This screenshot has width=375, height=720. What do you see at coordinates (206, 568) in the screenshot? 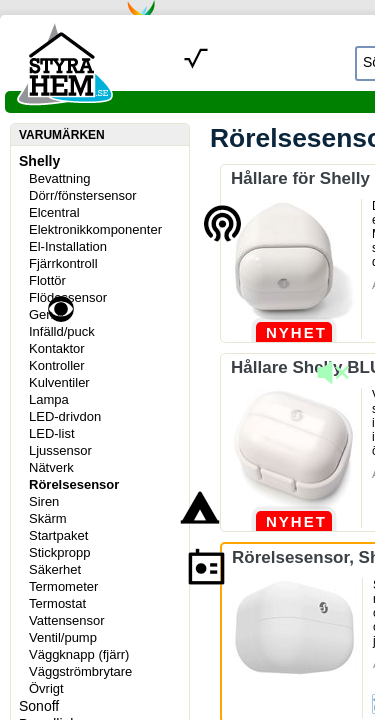
I see `open radio or audio streaming app` at bounding box center [206, 568].